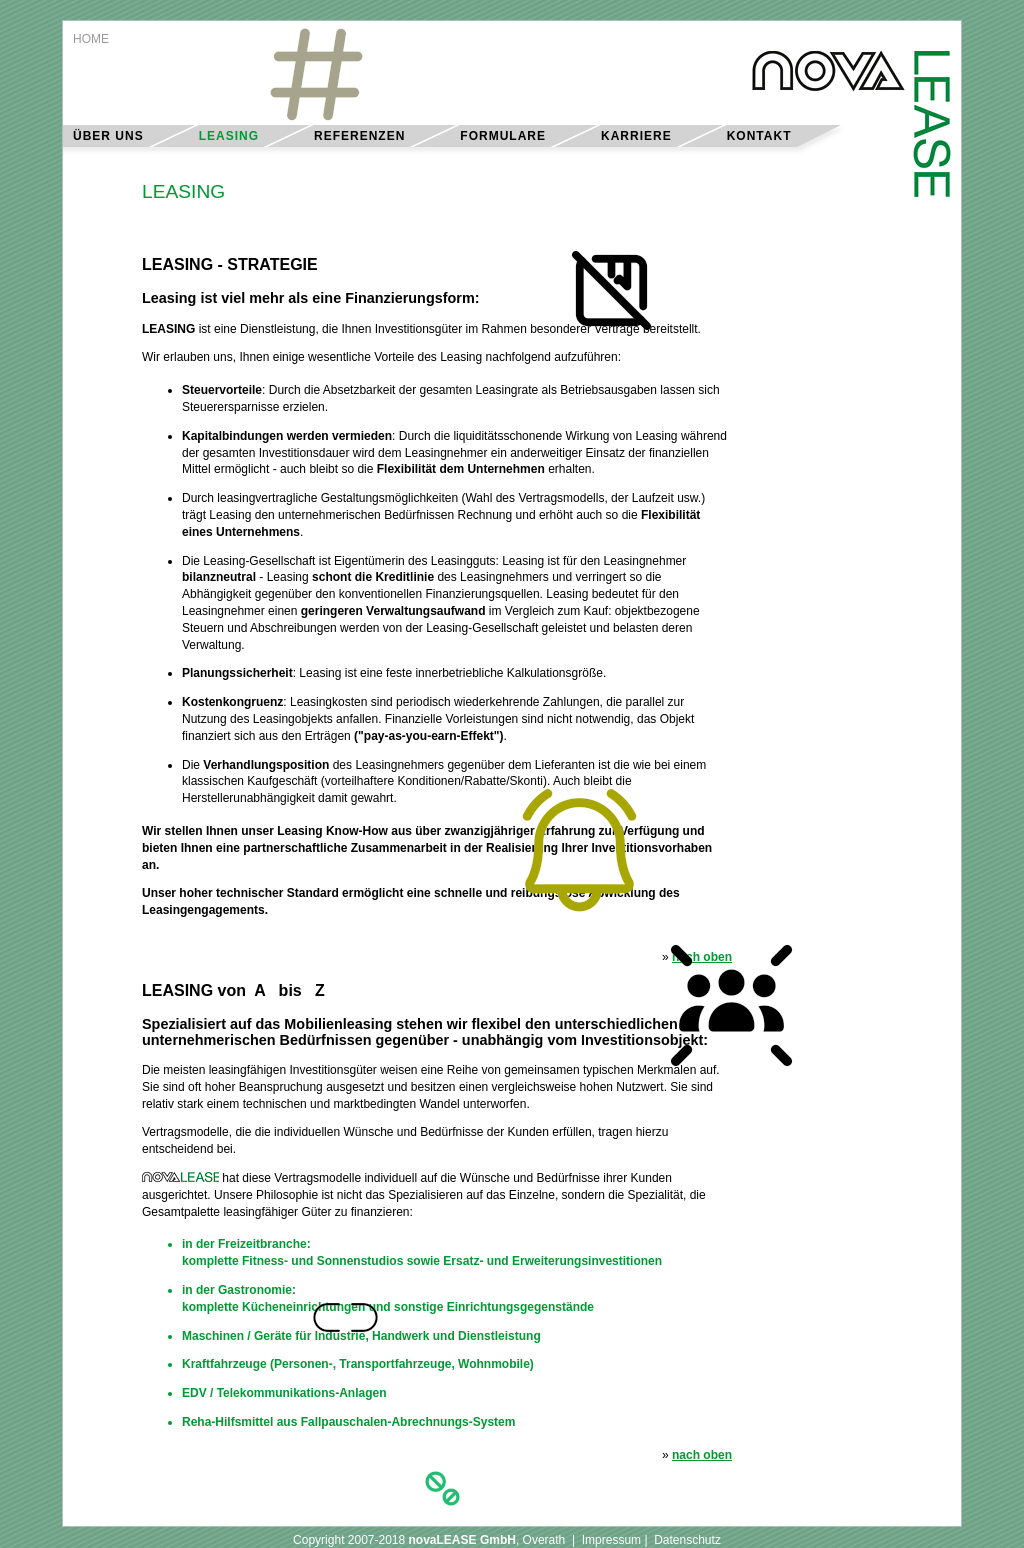 Image resolution: width=1024 pixels, height=1548 pixels. Describe the element at coordinates (579, 852) in the screenshot. I see `view notifications` at that location.